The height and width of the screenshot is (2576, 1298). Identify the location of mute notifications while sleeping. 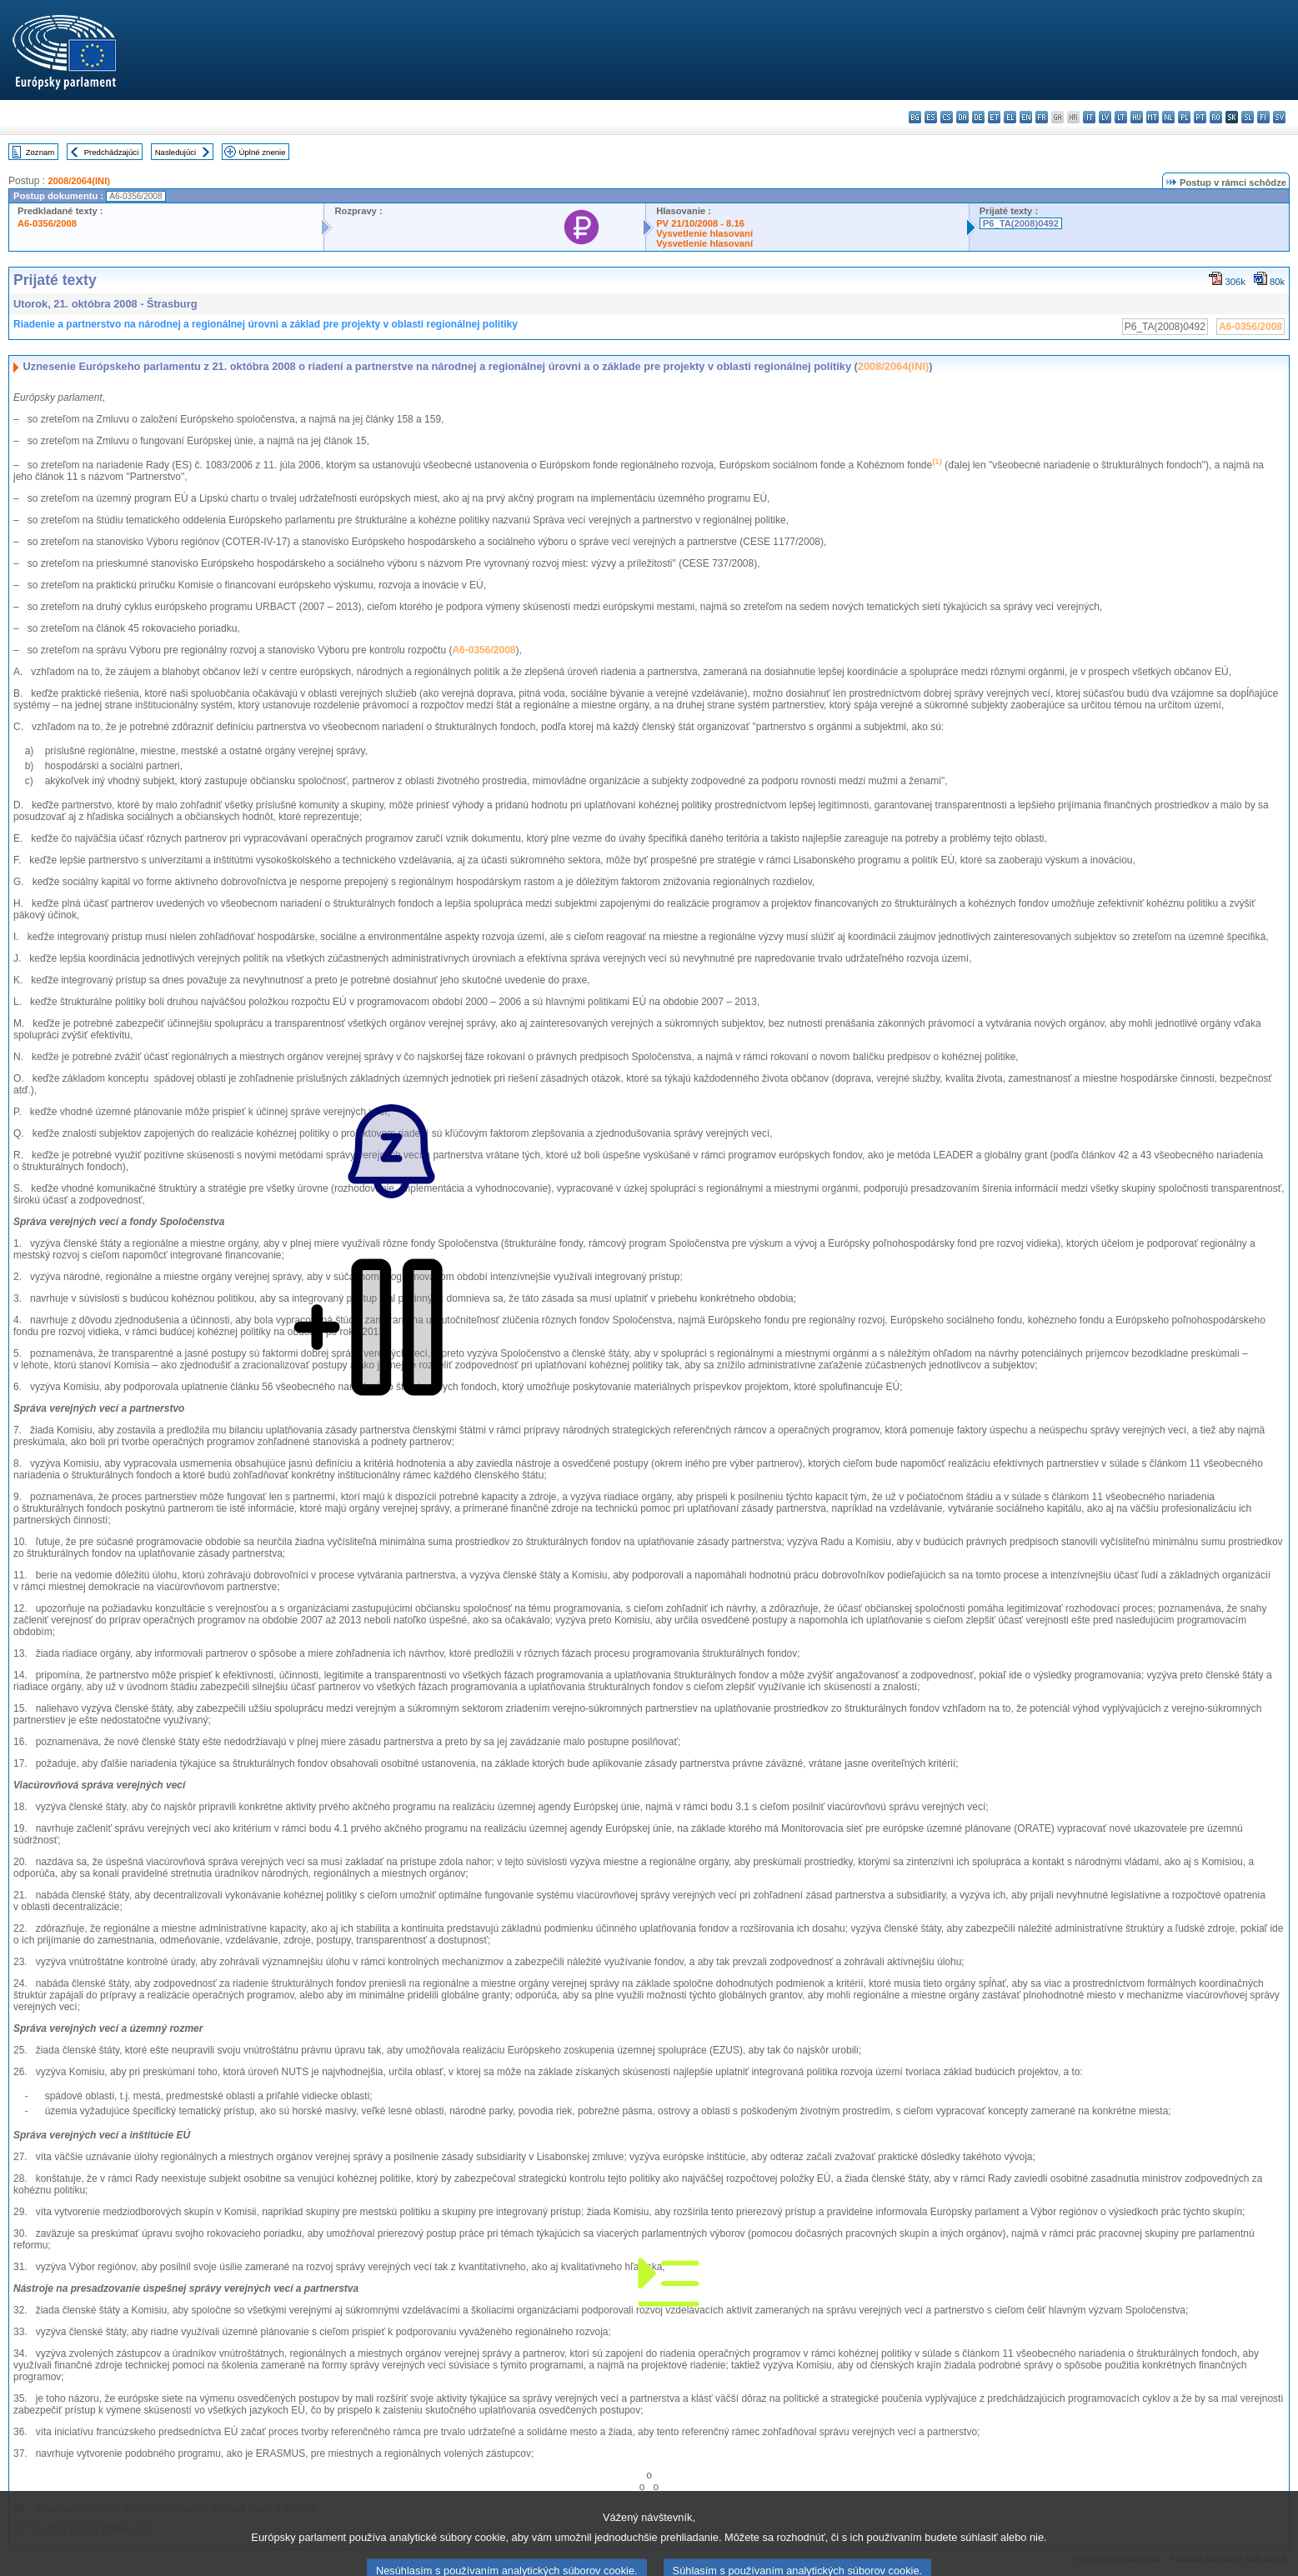
(391, 1151).